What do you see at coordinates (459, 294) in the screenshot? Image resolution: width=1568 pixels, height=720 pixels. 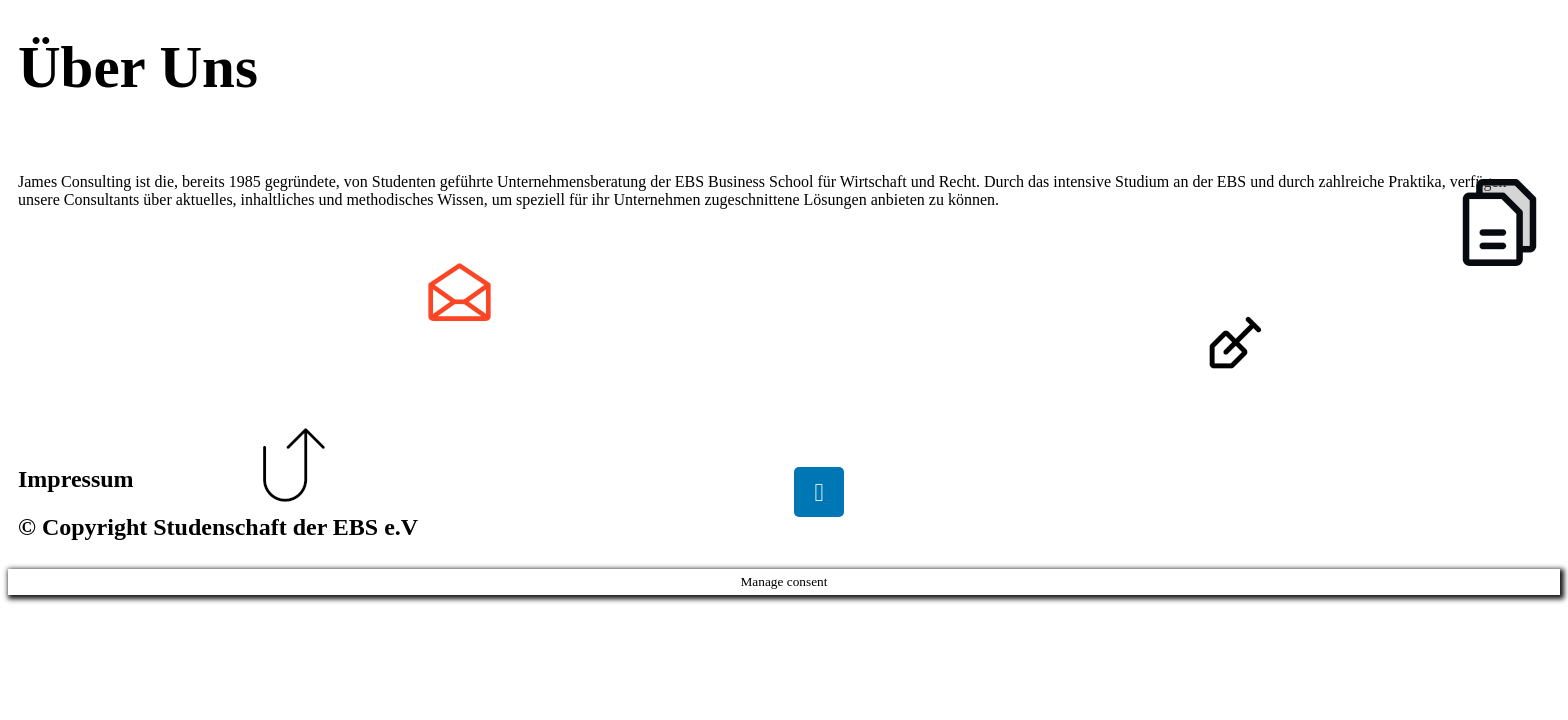 I see `view an opened email or message` at bounding box center [459, 294].